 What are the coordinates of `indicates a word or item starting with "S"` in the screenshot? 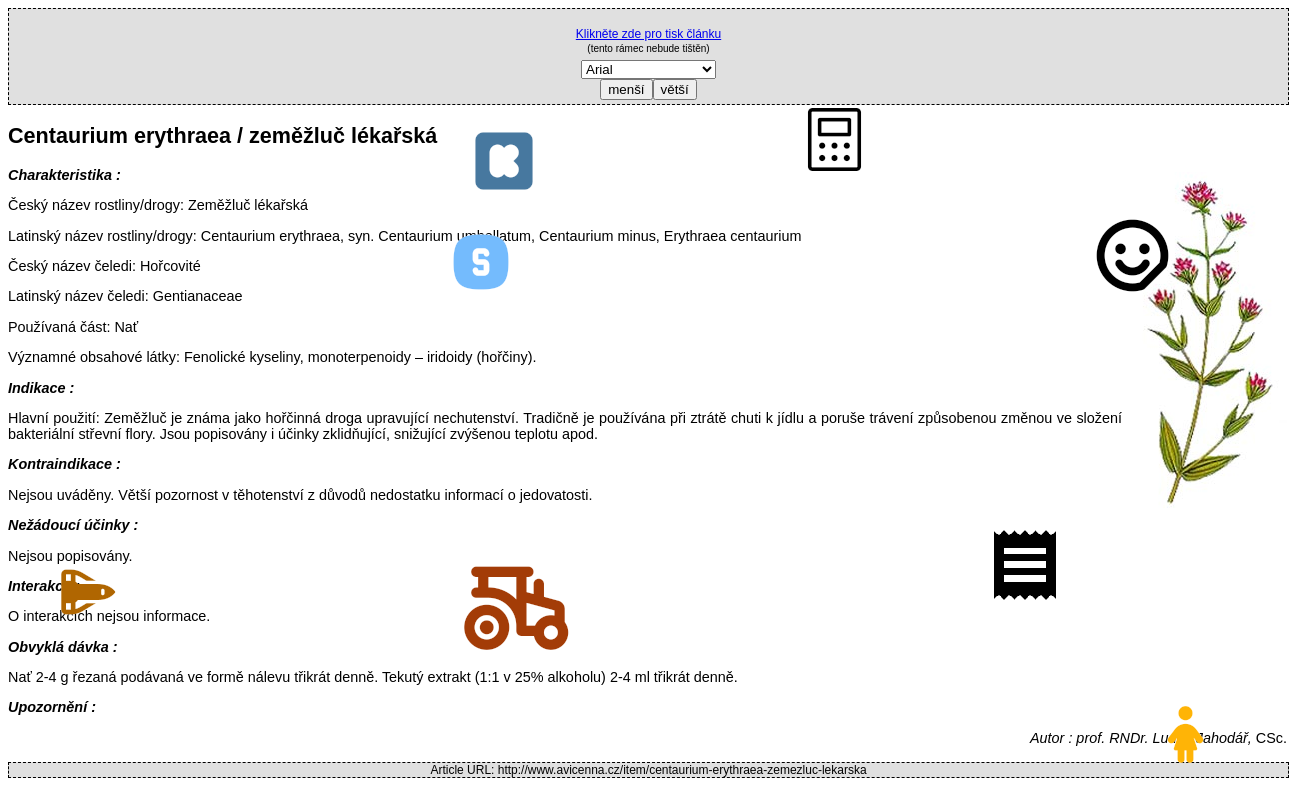 It's located at (481, 262).